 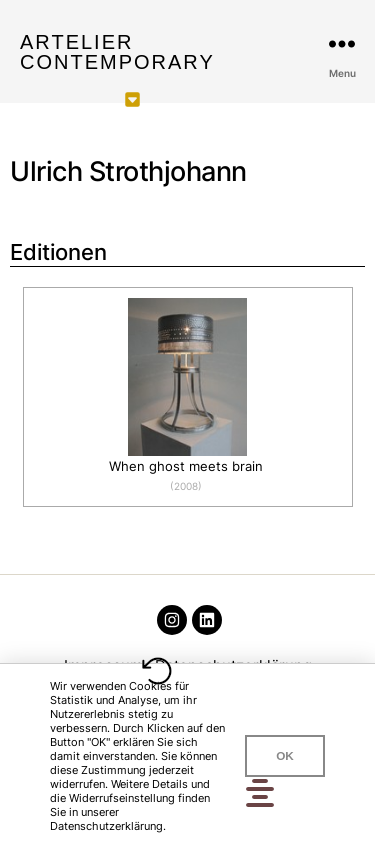 I want to click on expand dropdown menu, so click(x=132, y=99).